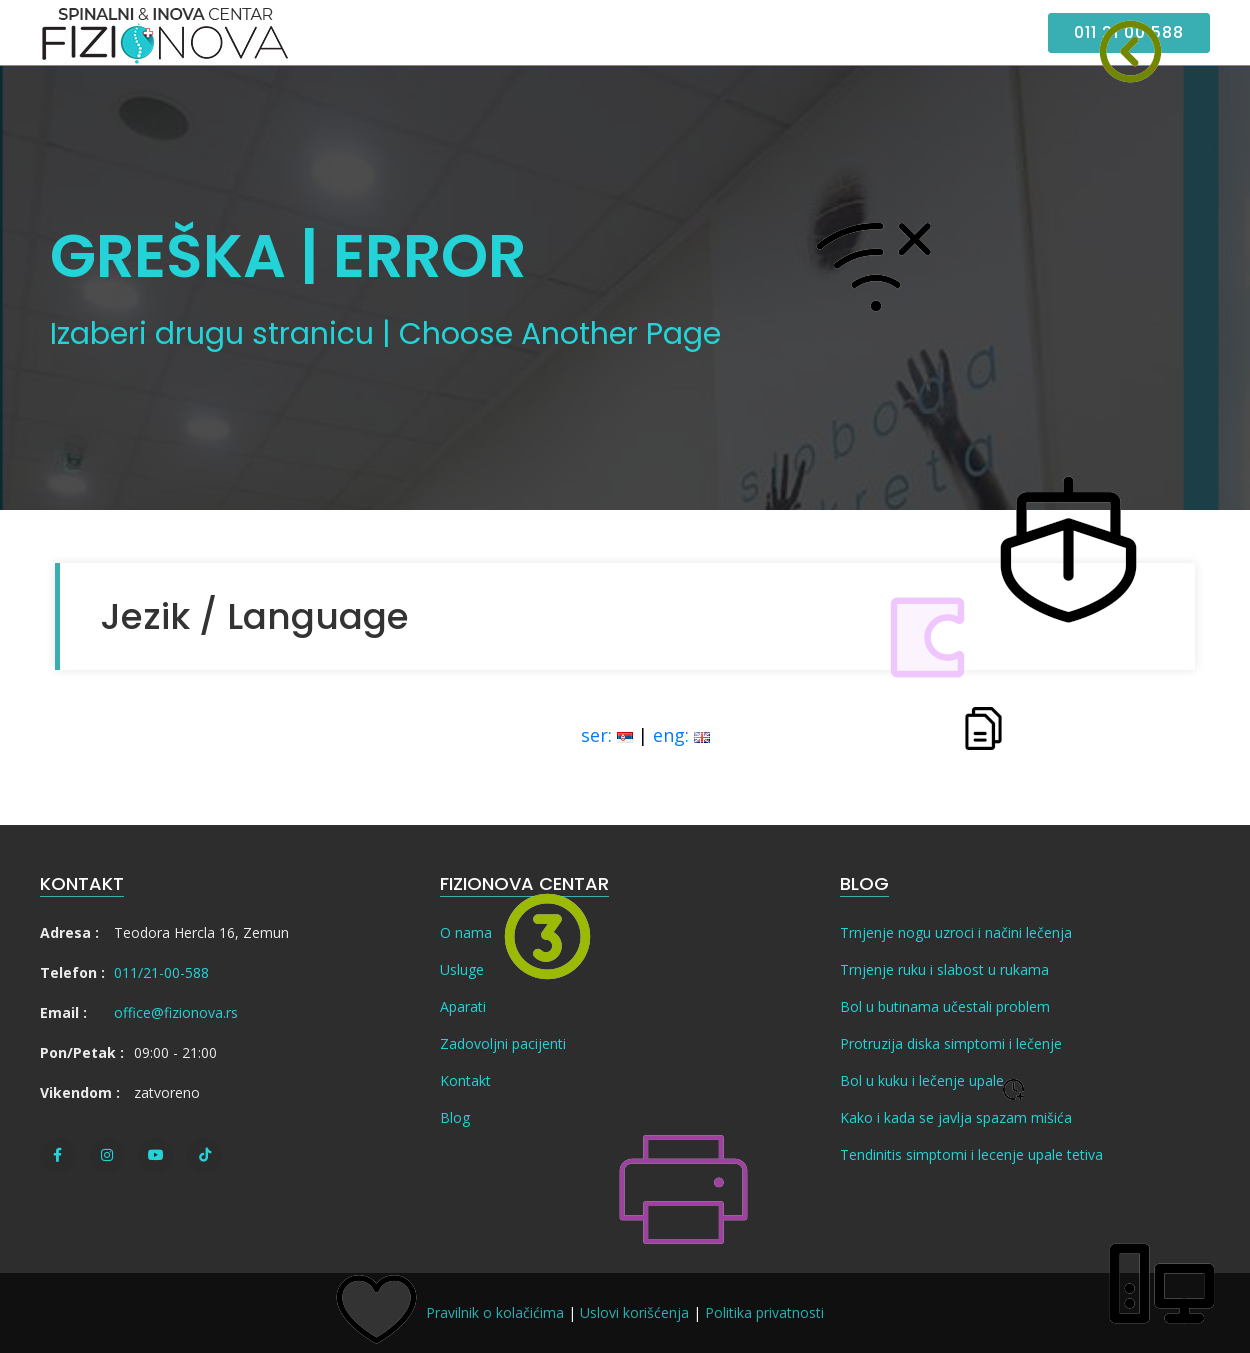 The width and height of the screenshot is (1250, 1353). I want to click on no wifi connection available, so click(876, 265).